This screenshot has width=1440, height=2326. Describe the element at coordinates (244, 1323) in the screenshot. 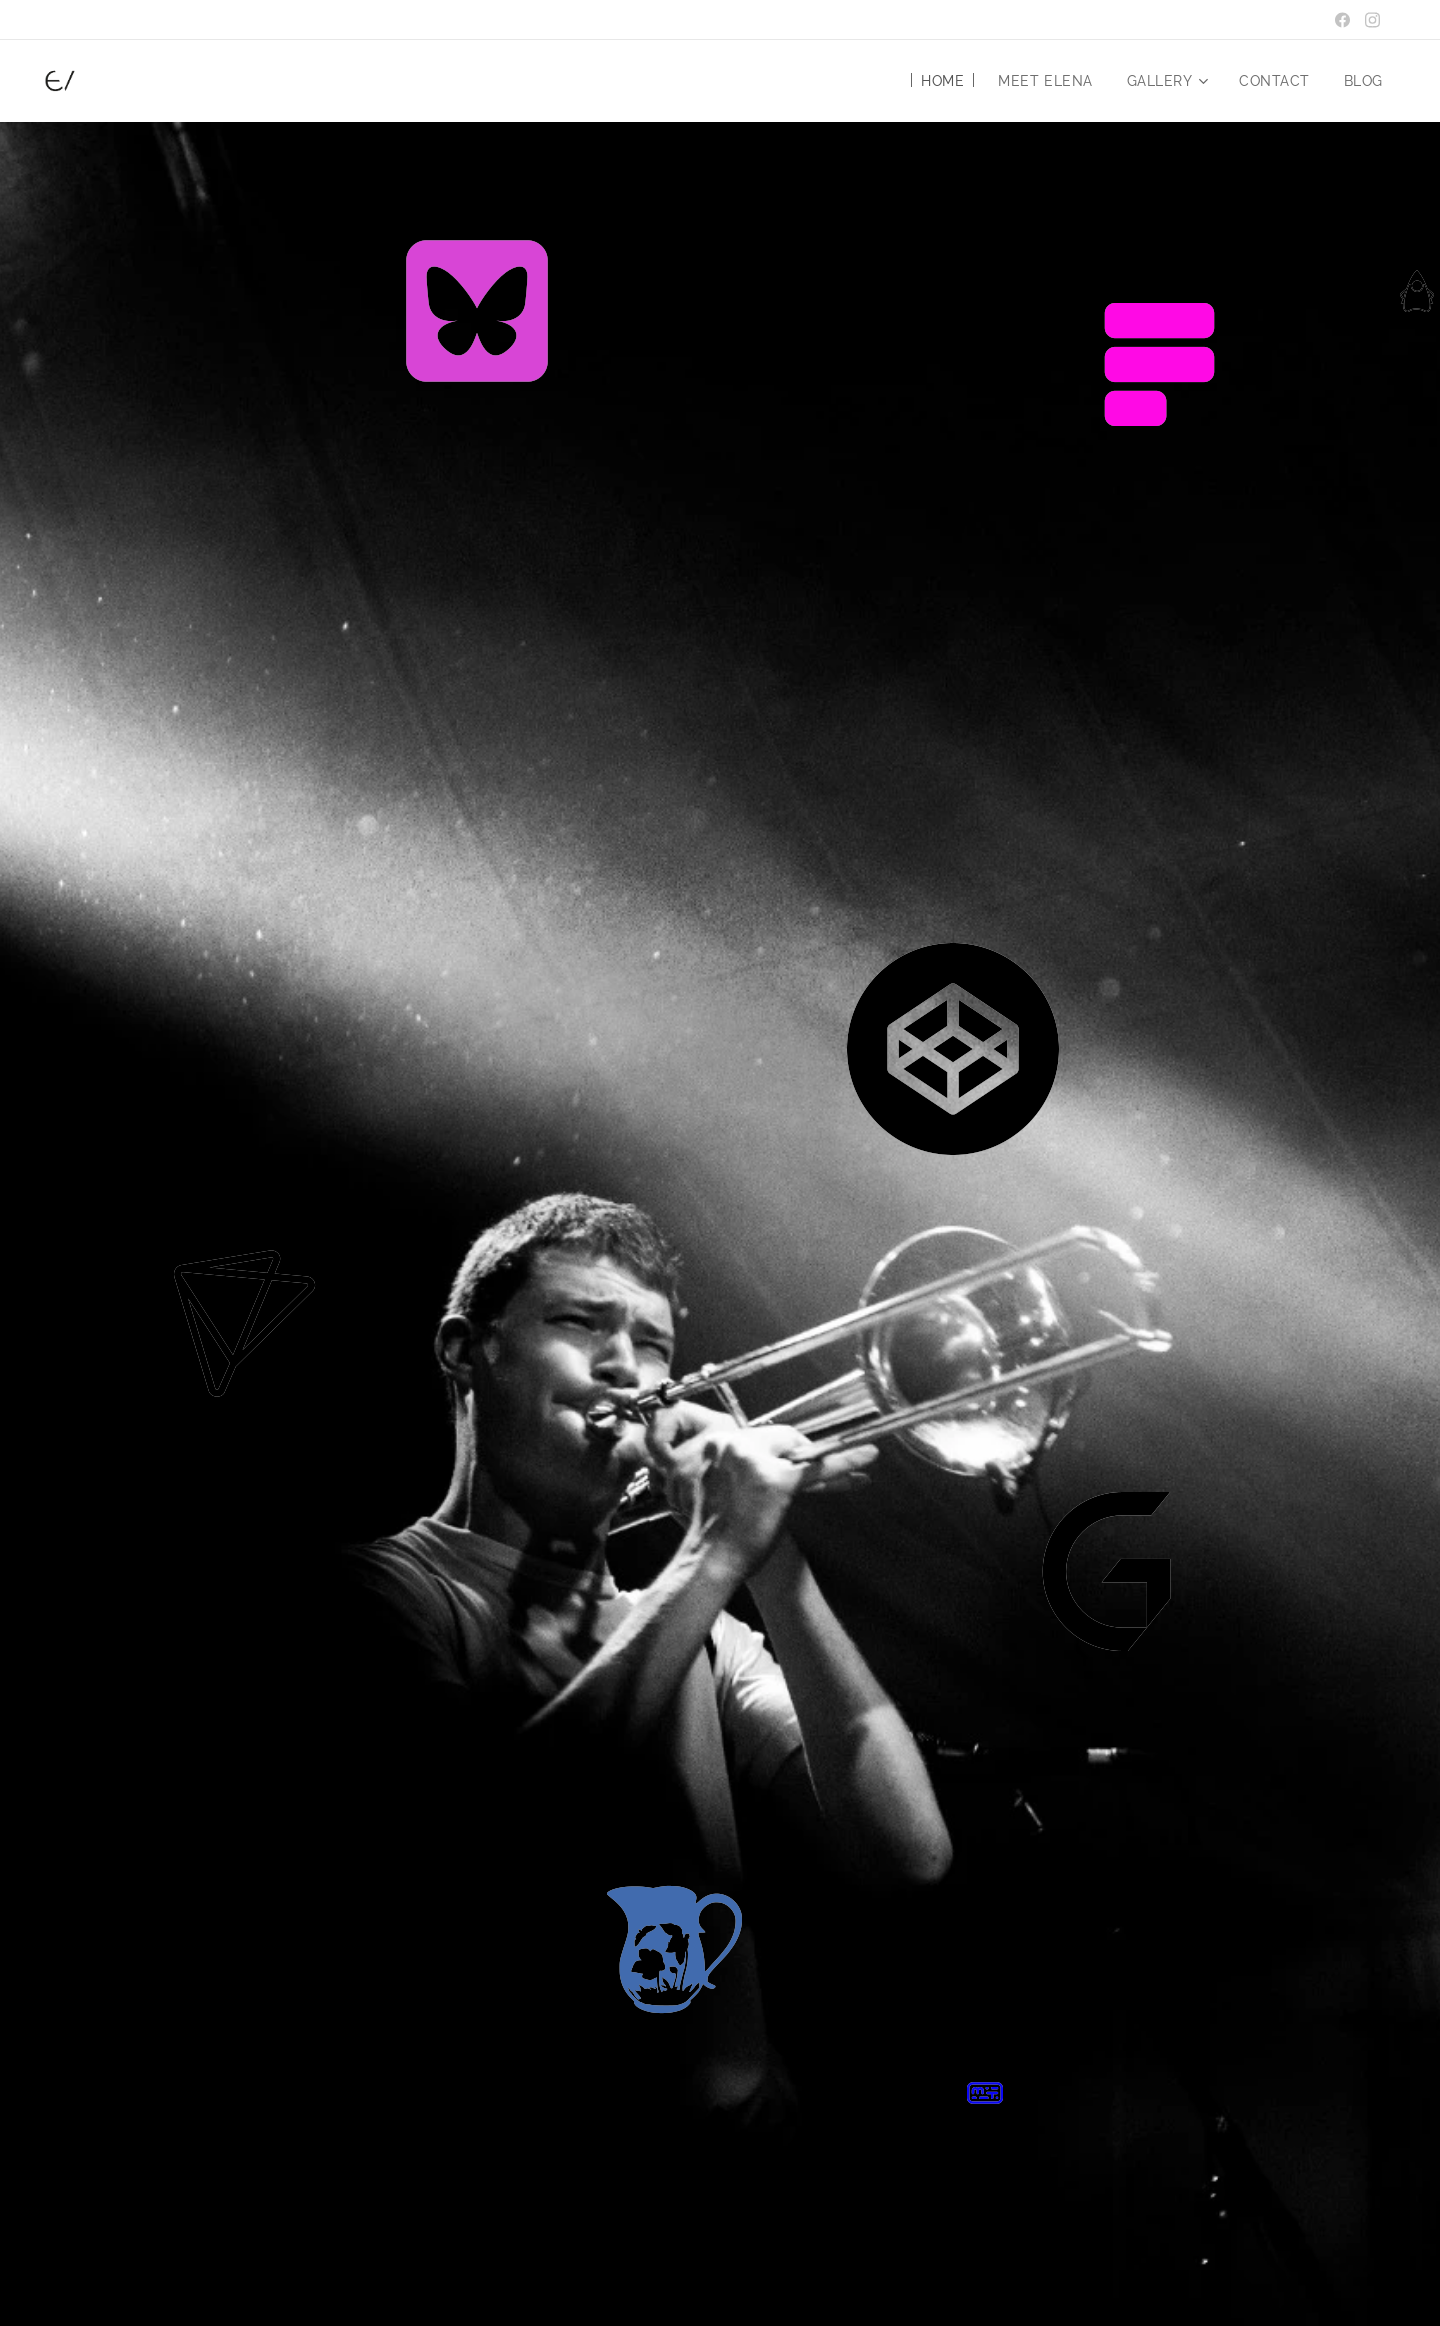

I see `pushed app logo` at that location.